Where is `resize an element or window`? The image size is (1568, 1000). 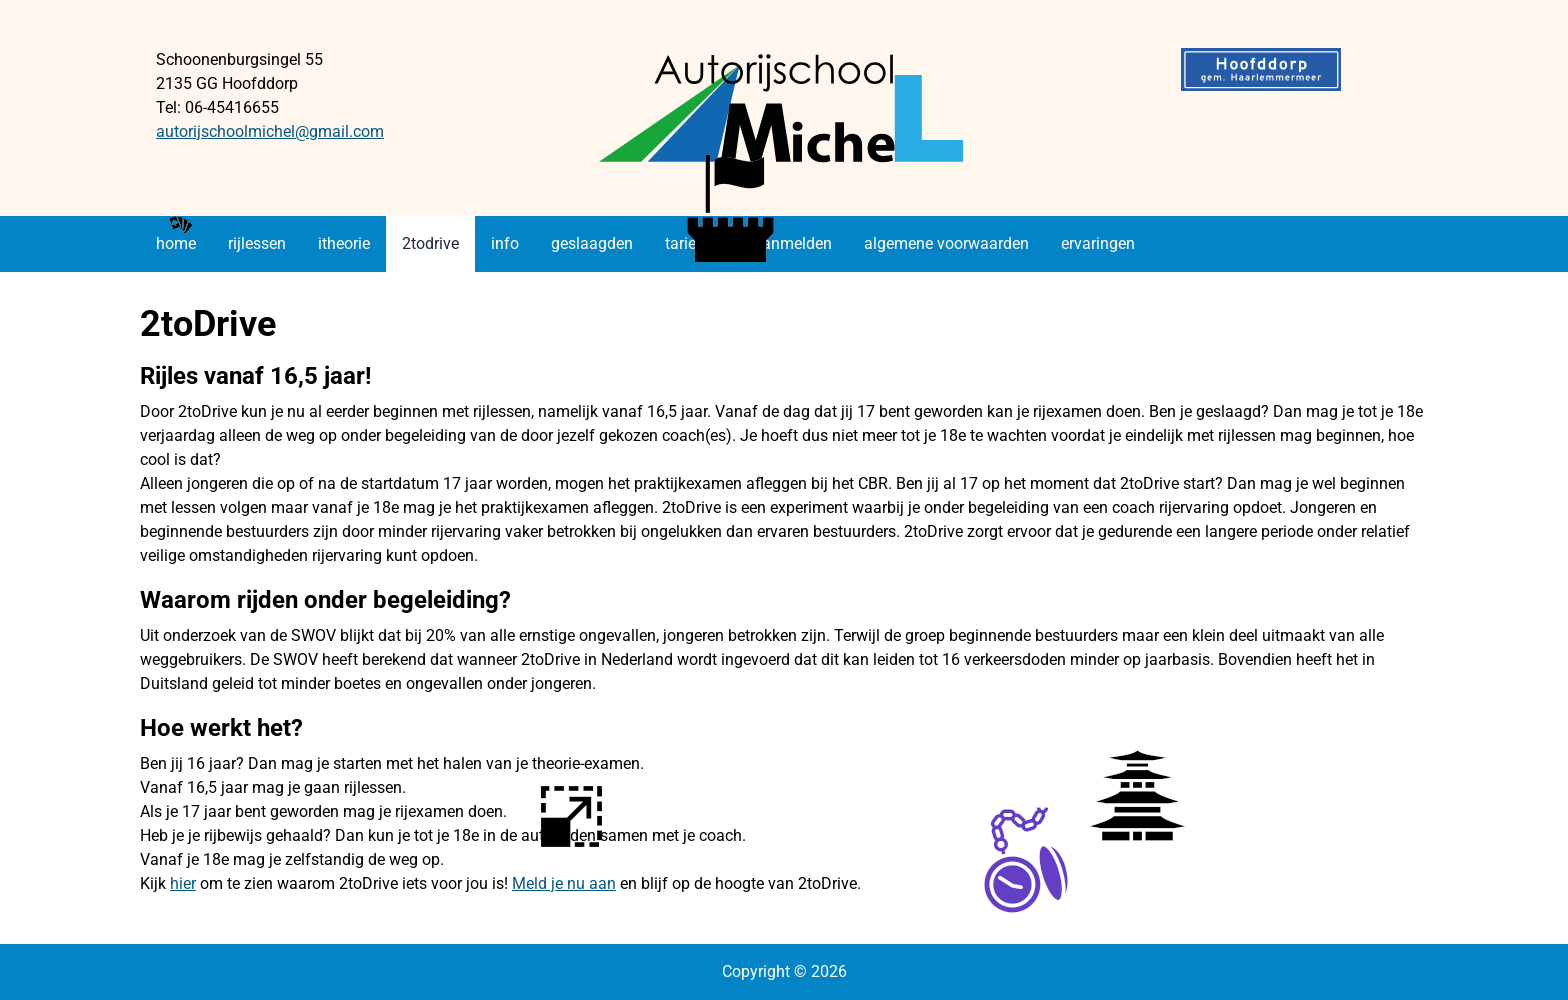
resize an element or window is located at coordinates (571, 816).